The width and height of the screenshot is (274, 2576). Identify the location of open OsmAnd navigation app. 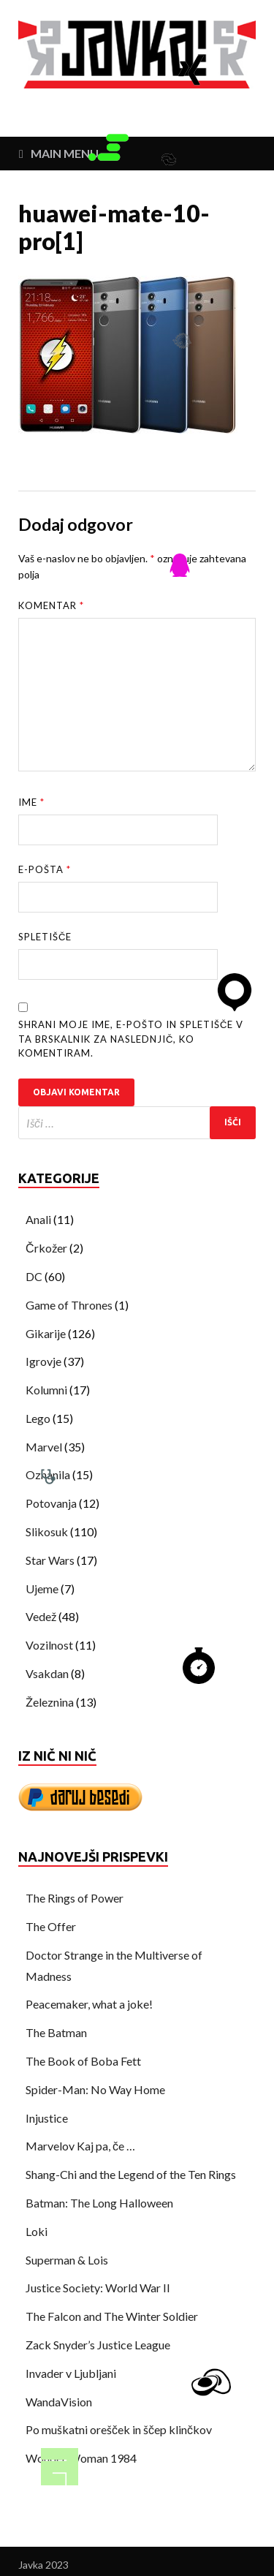
(235, 992).